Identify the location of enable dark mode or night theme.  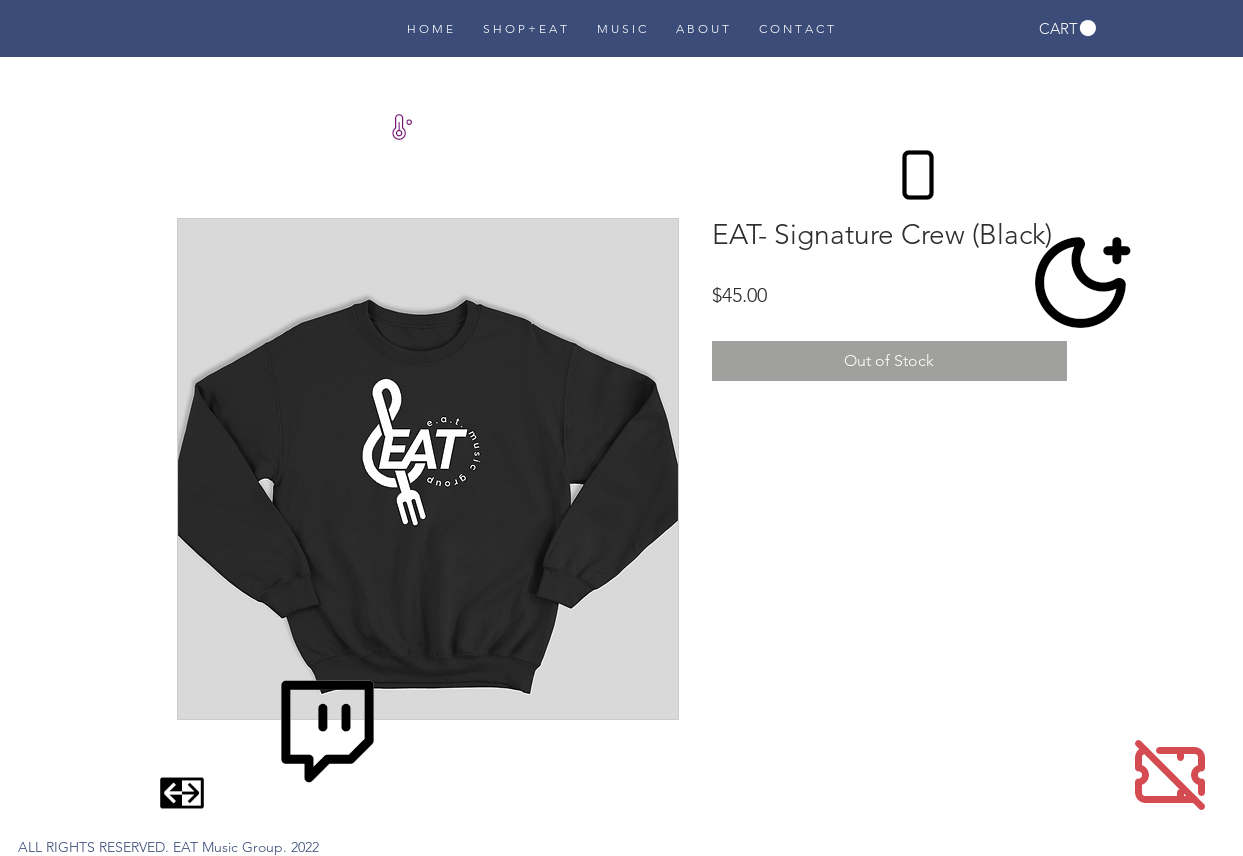
(1080, 282).